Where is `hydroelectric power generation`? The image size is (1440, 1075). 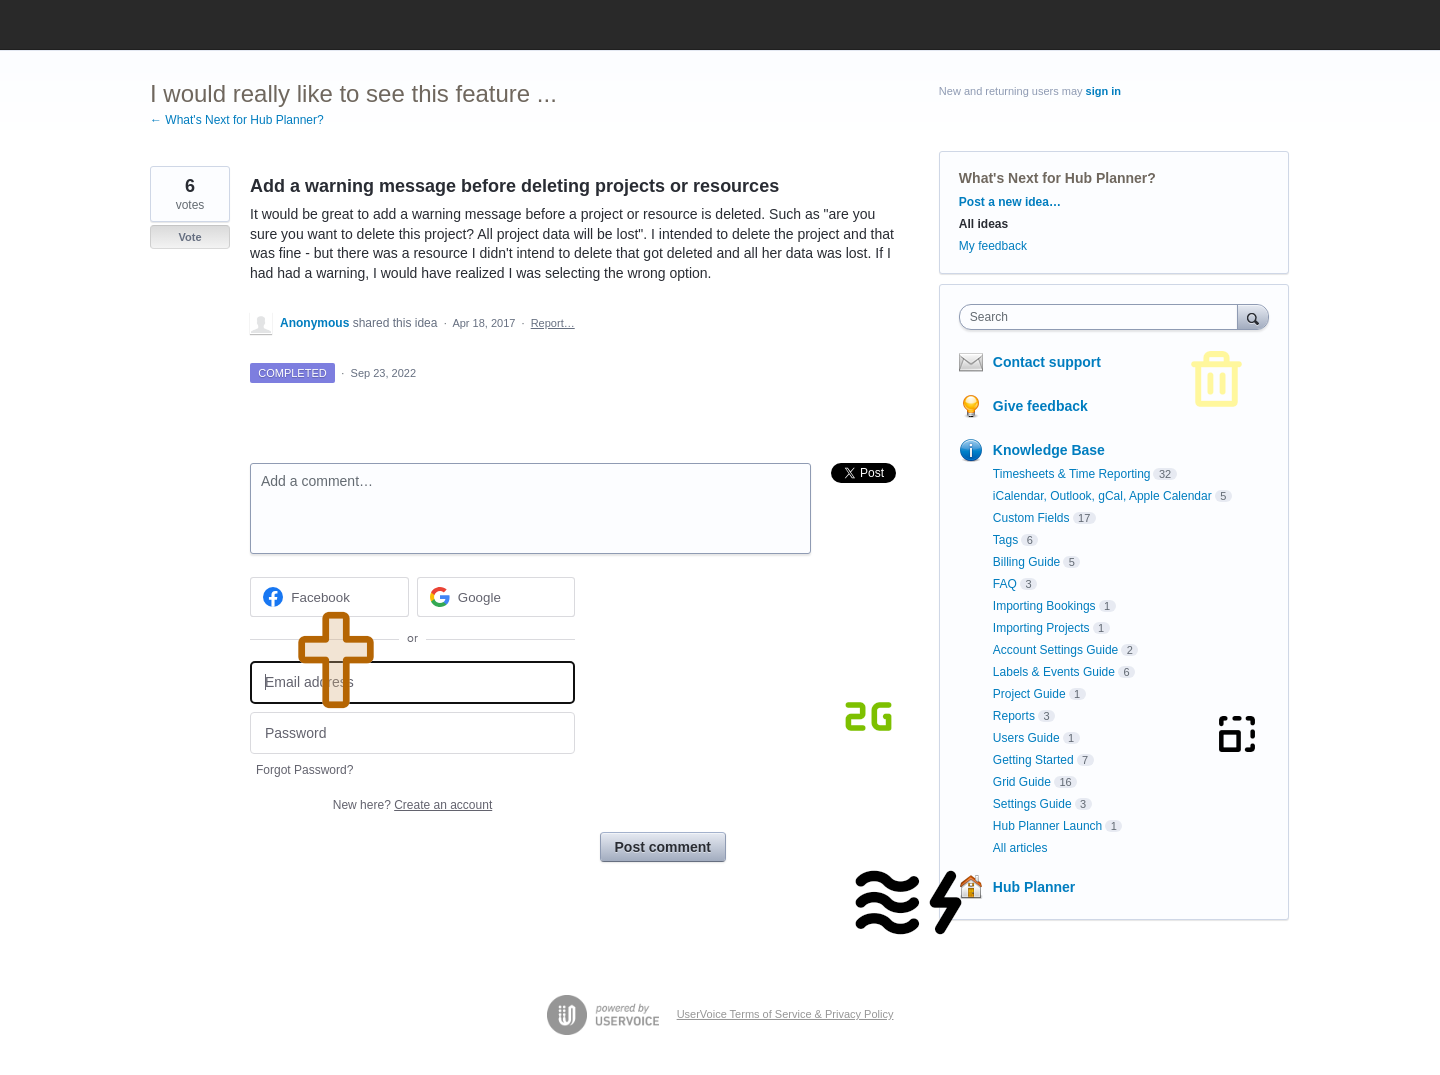
hydroelectric power generation is located at coordinates (908, 902).